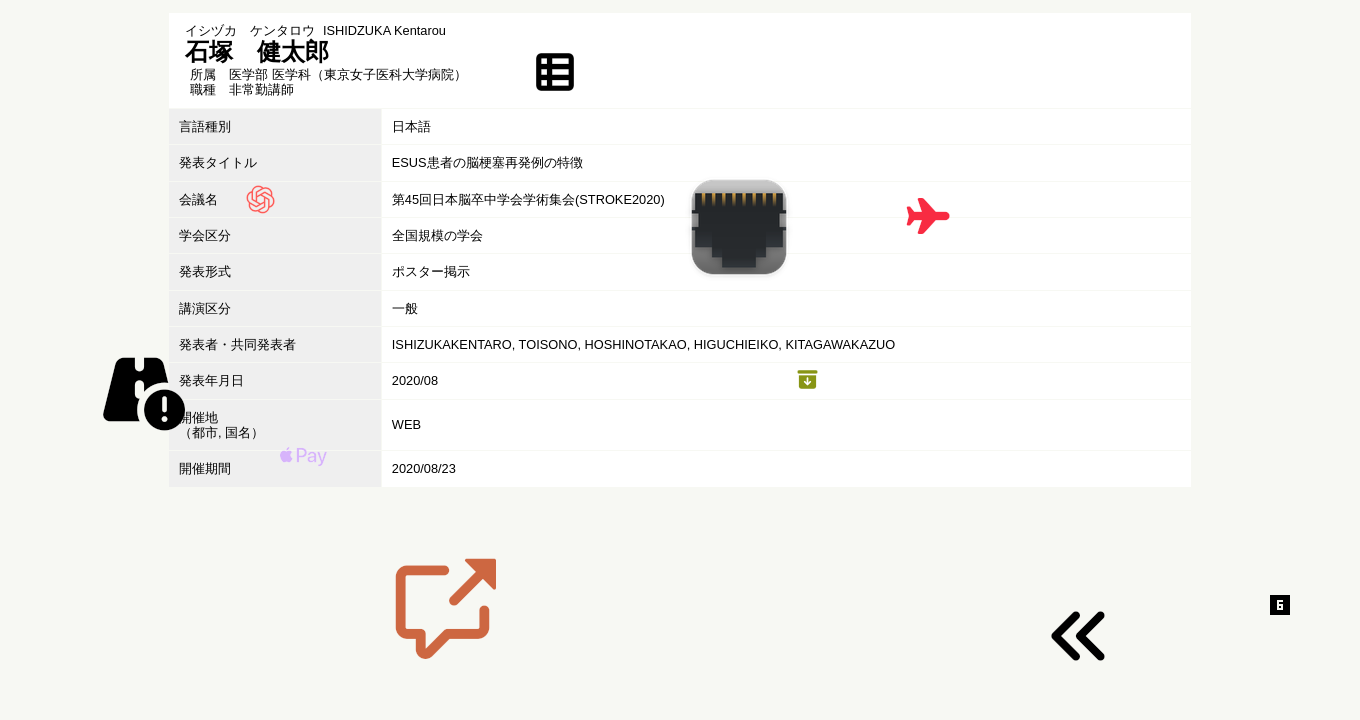 The width and height of the screenshot is (1360, 720). What do you see at coordinates (260, 199) in the screenshot?
I see `OpenAI logo` at bounding box center [260, 199].